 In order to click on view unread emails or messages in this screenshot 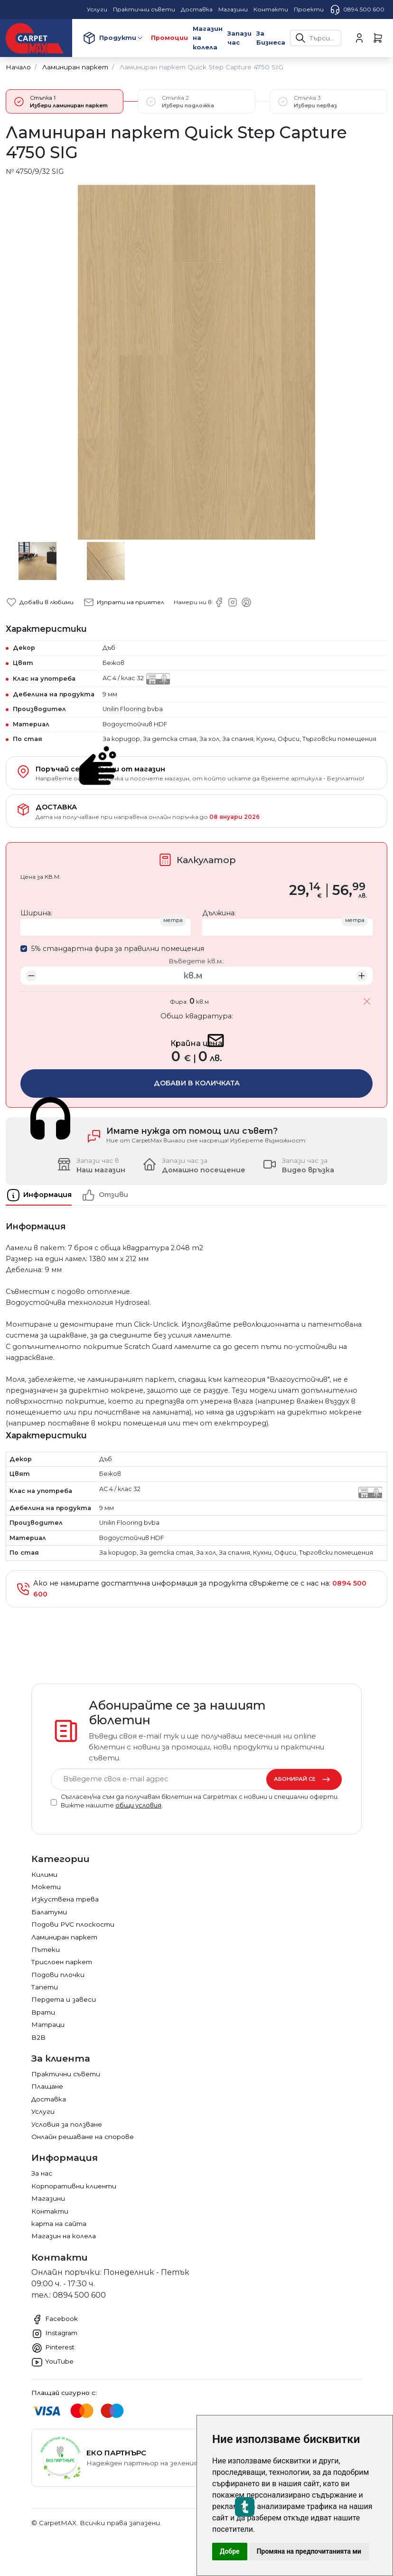, I will do `click(215, 1040)`.